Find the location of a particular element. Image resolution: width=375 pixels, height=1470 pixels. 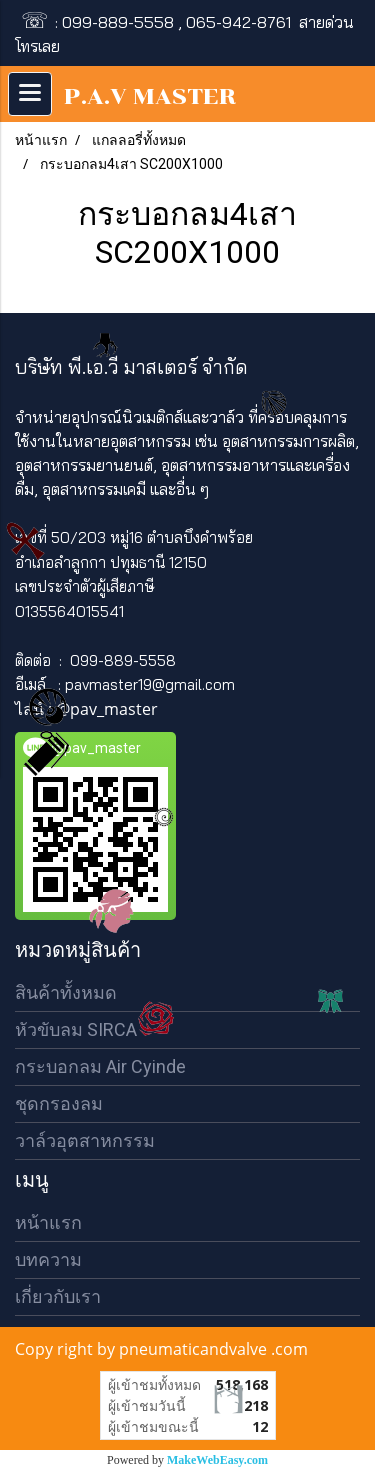

equip stun grenade weapon is located at coordinates (46, 753).